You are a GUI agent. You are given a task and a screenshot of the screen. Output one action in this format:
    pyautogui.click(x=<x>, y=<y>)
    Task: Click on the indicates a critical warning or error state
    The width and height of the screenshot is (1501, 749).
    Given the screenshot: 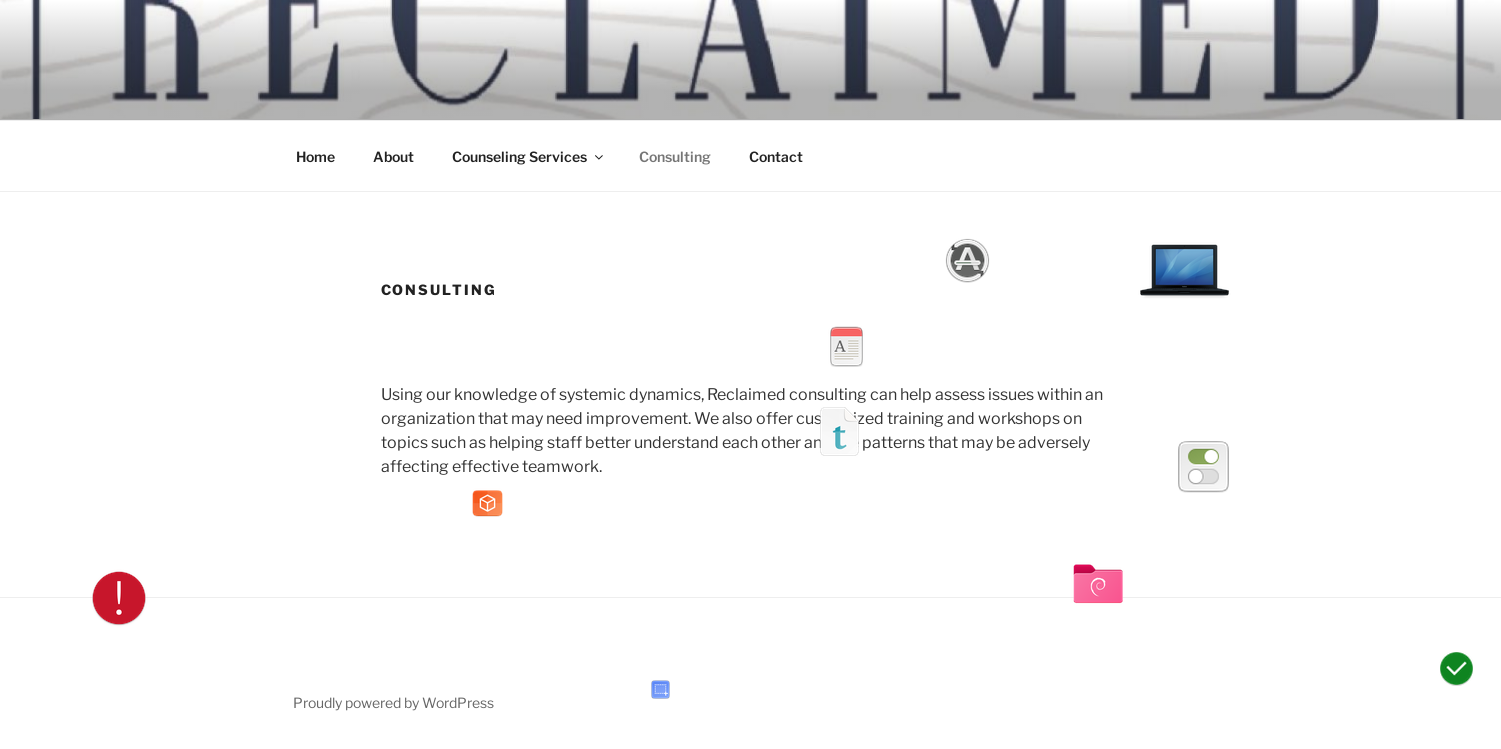 What is the action you would take?
    pyautogui.click(x=119, y=598)
    